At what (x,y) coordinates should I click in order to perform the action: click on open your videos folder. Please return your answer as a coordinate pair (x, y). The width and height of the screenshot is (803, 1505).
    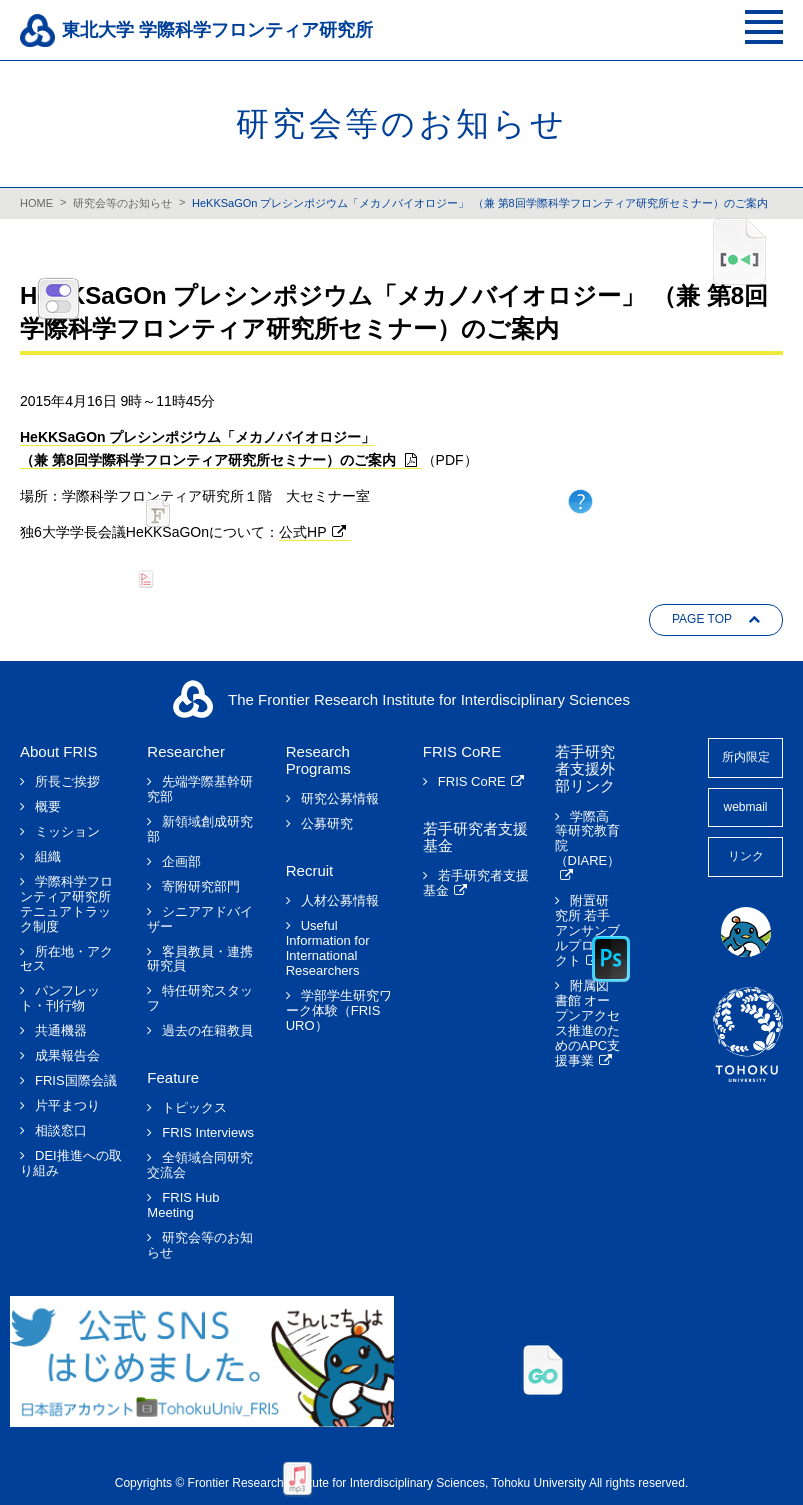
    Looking at the image, I should click on (147, 1407).